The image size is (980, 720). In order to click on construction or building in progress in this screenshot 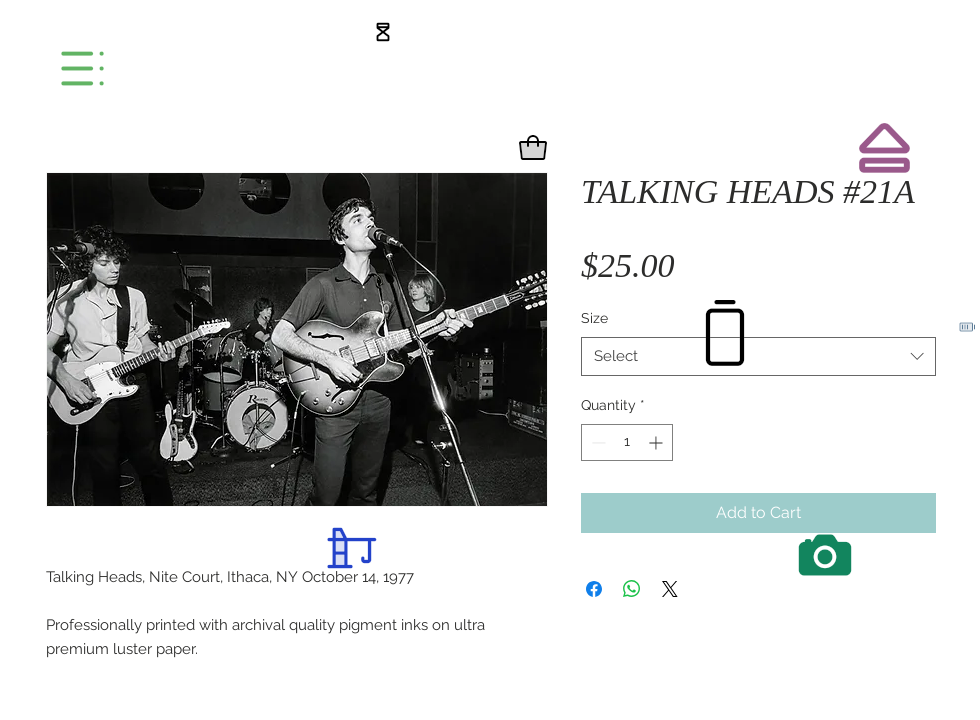, I will do `click(351, 548)`.